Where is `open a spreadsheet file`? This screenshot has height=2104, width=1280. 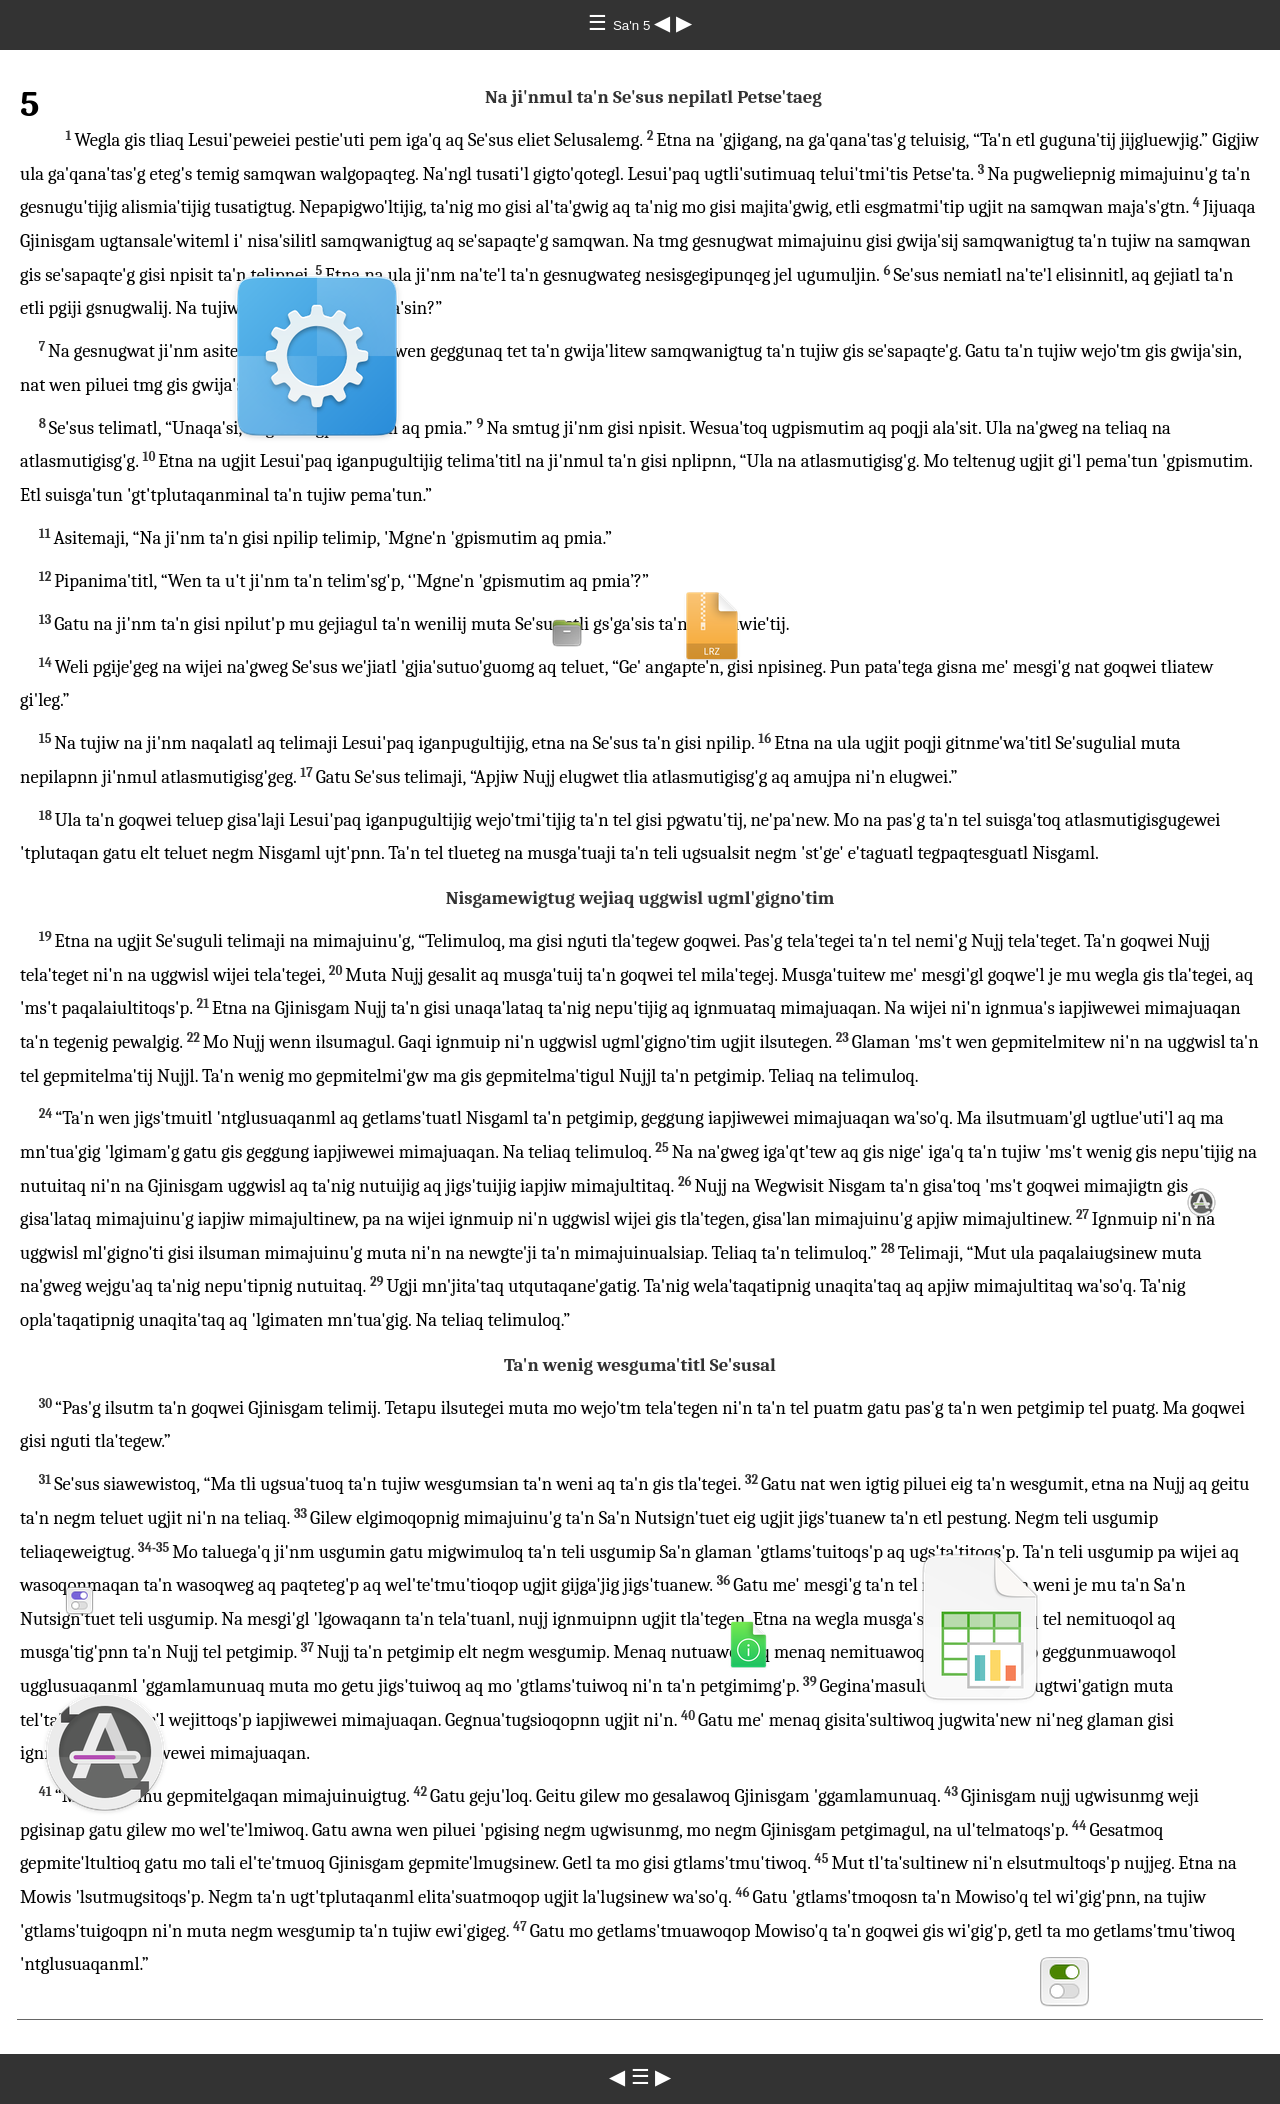 open a spreadsheet file is located at coordinates (980, 1627).